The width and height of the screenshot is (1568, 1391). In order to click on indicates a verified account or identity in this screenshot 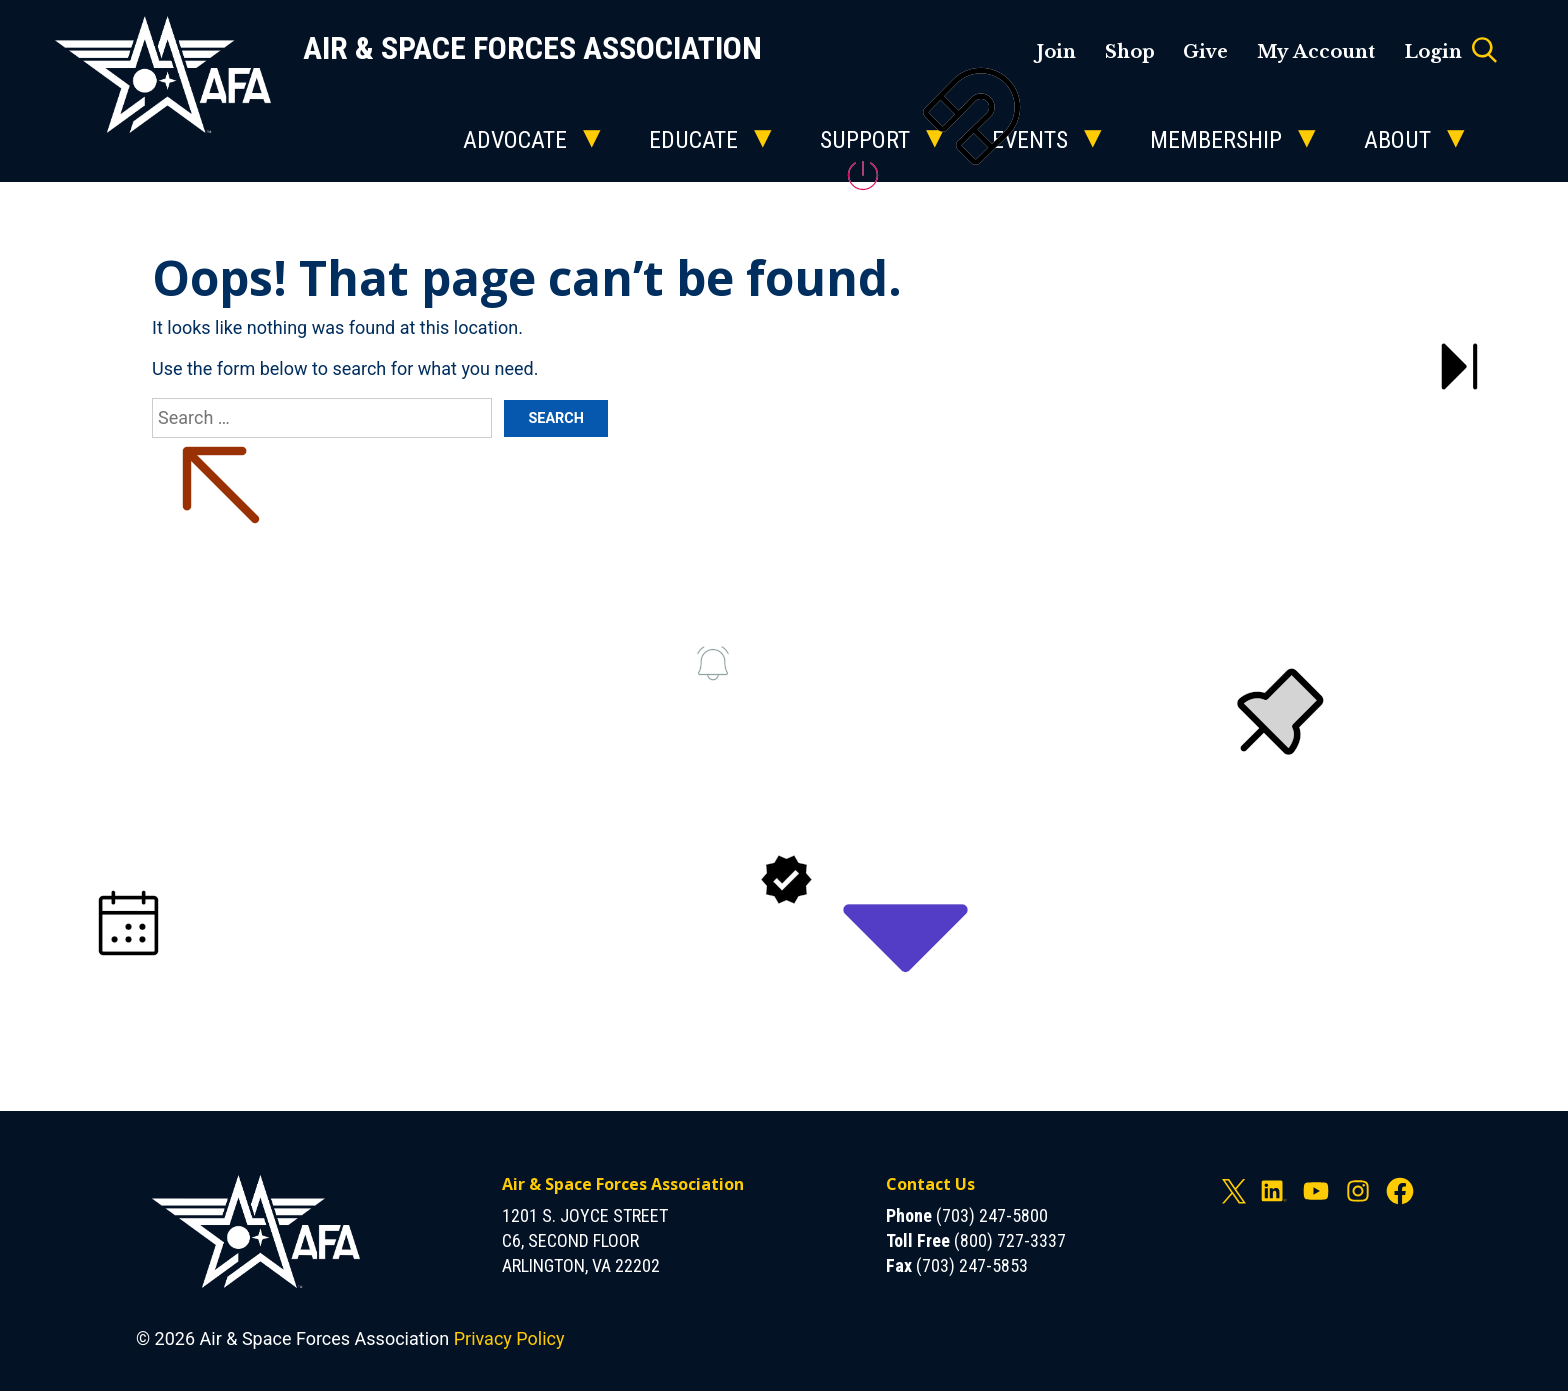, I will do `click(786, 879)`.